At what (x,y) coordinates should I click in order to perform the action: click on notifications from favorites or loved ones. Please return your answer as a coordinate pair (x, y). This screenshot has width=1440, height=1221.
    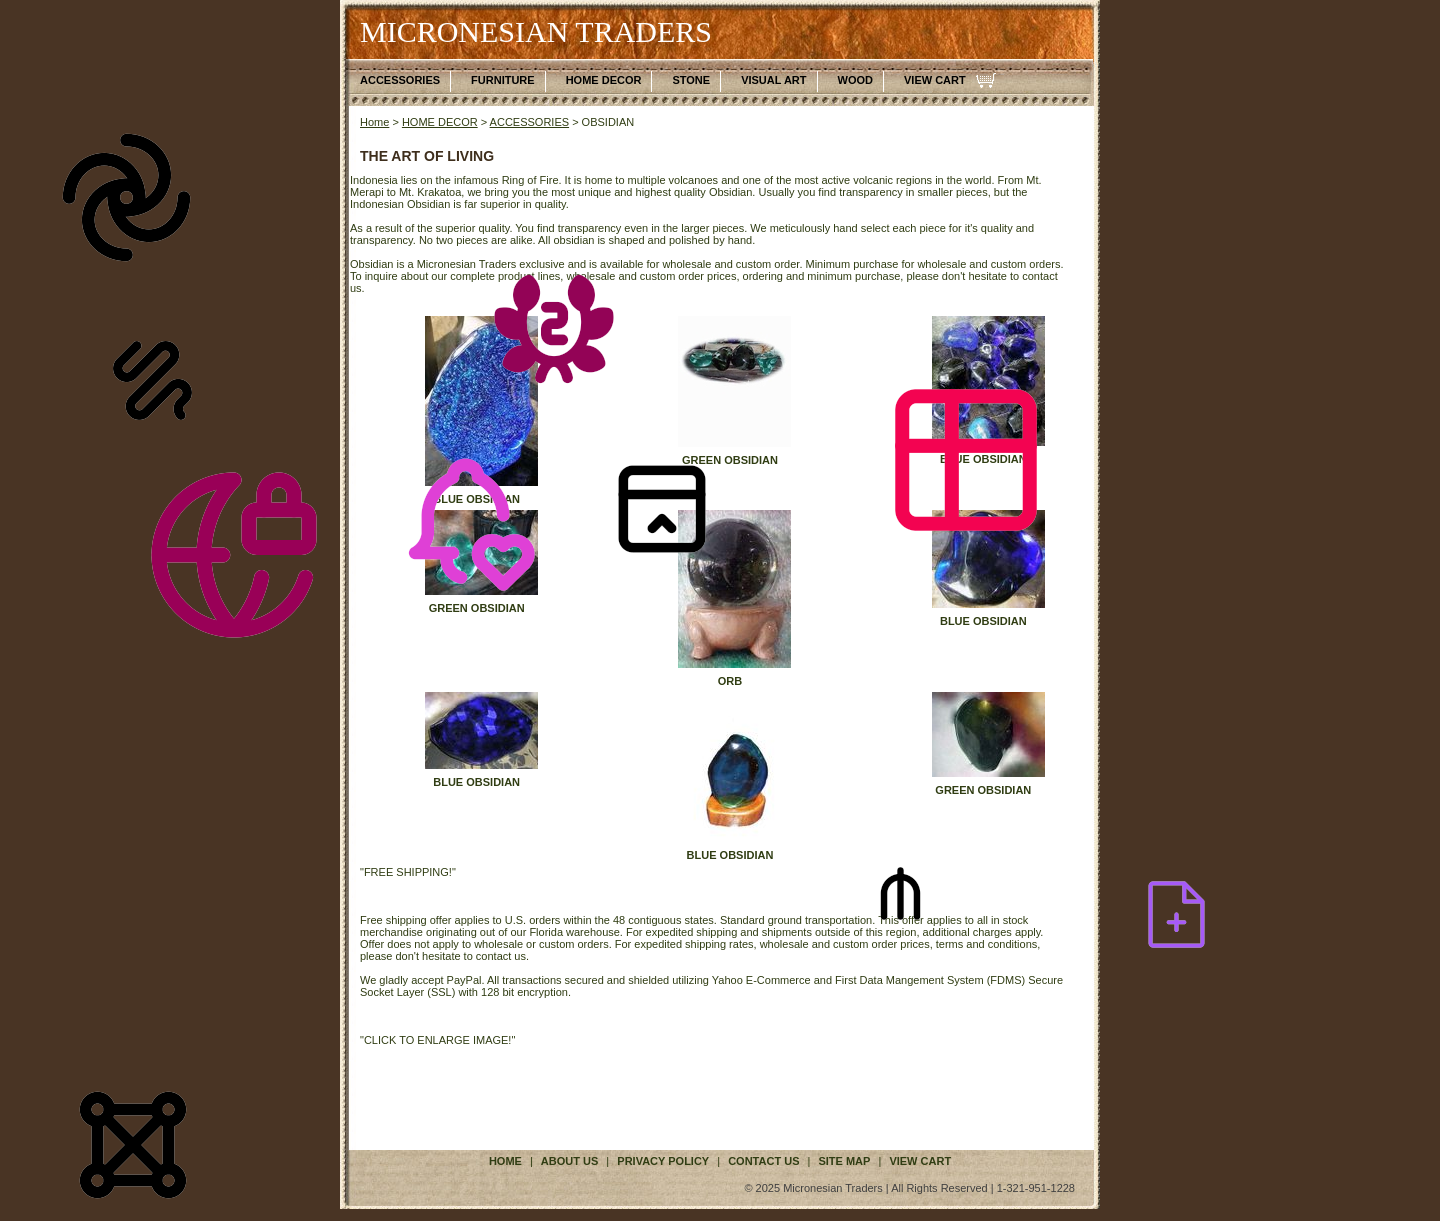
    Looking at the image, I should click on (465, 521).